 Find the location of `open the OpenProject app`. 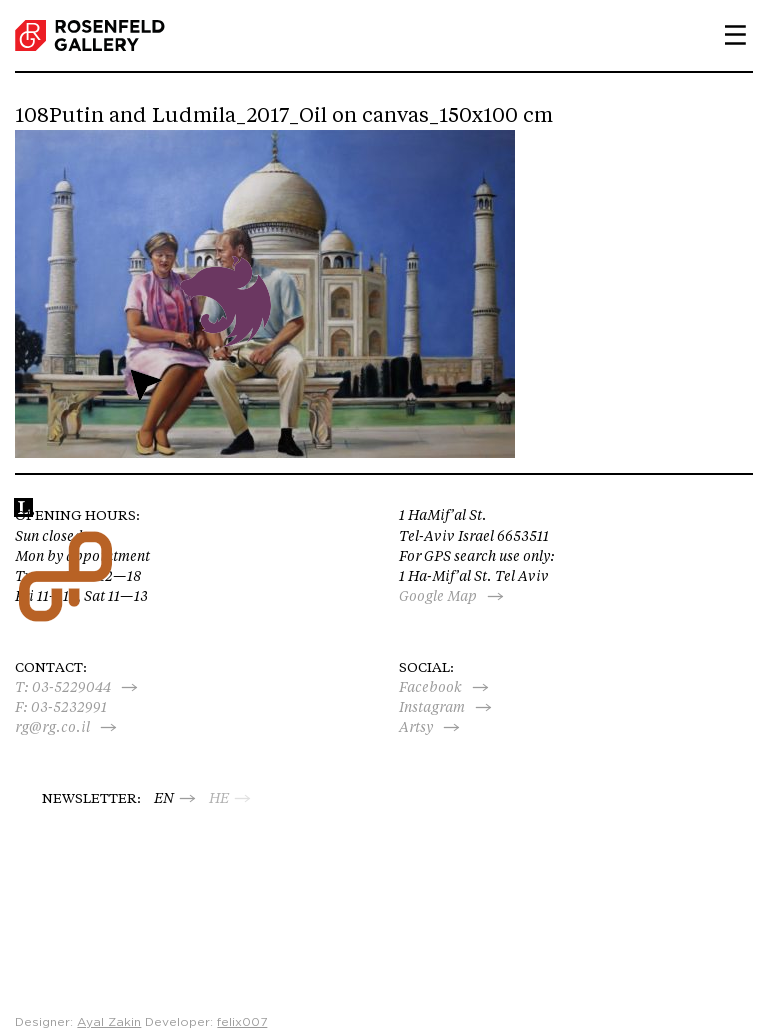

open the OpenProject app is located at coordinates (65, 576).